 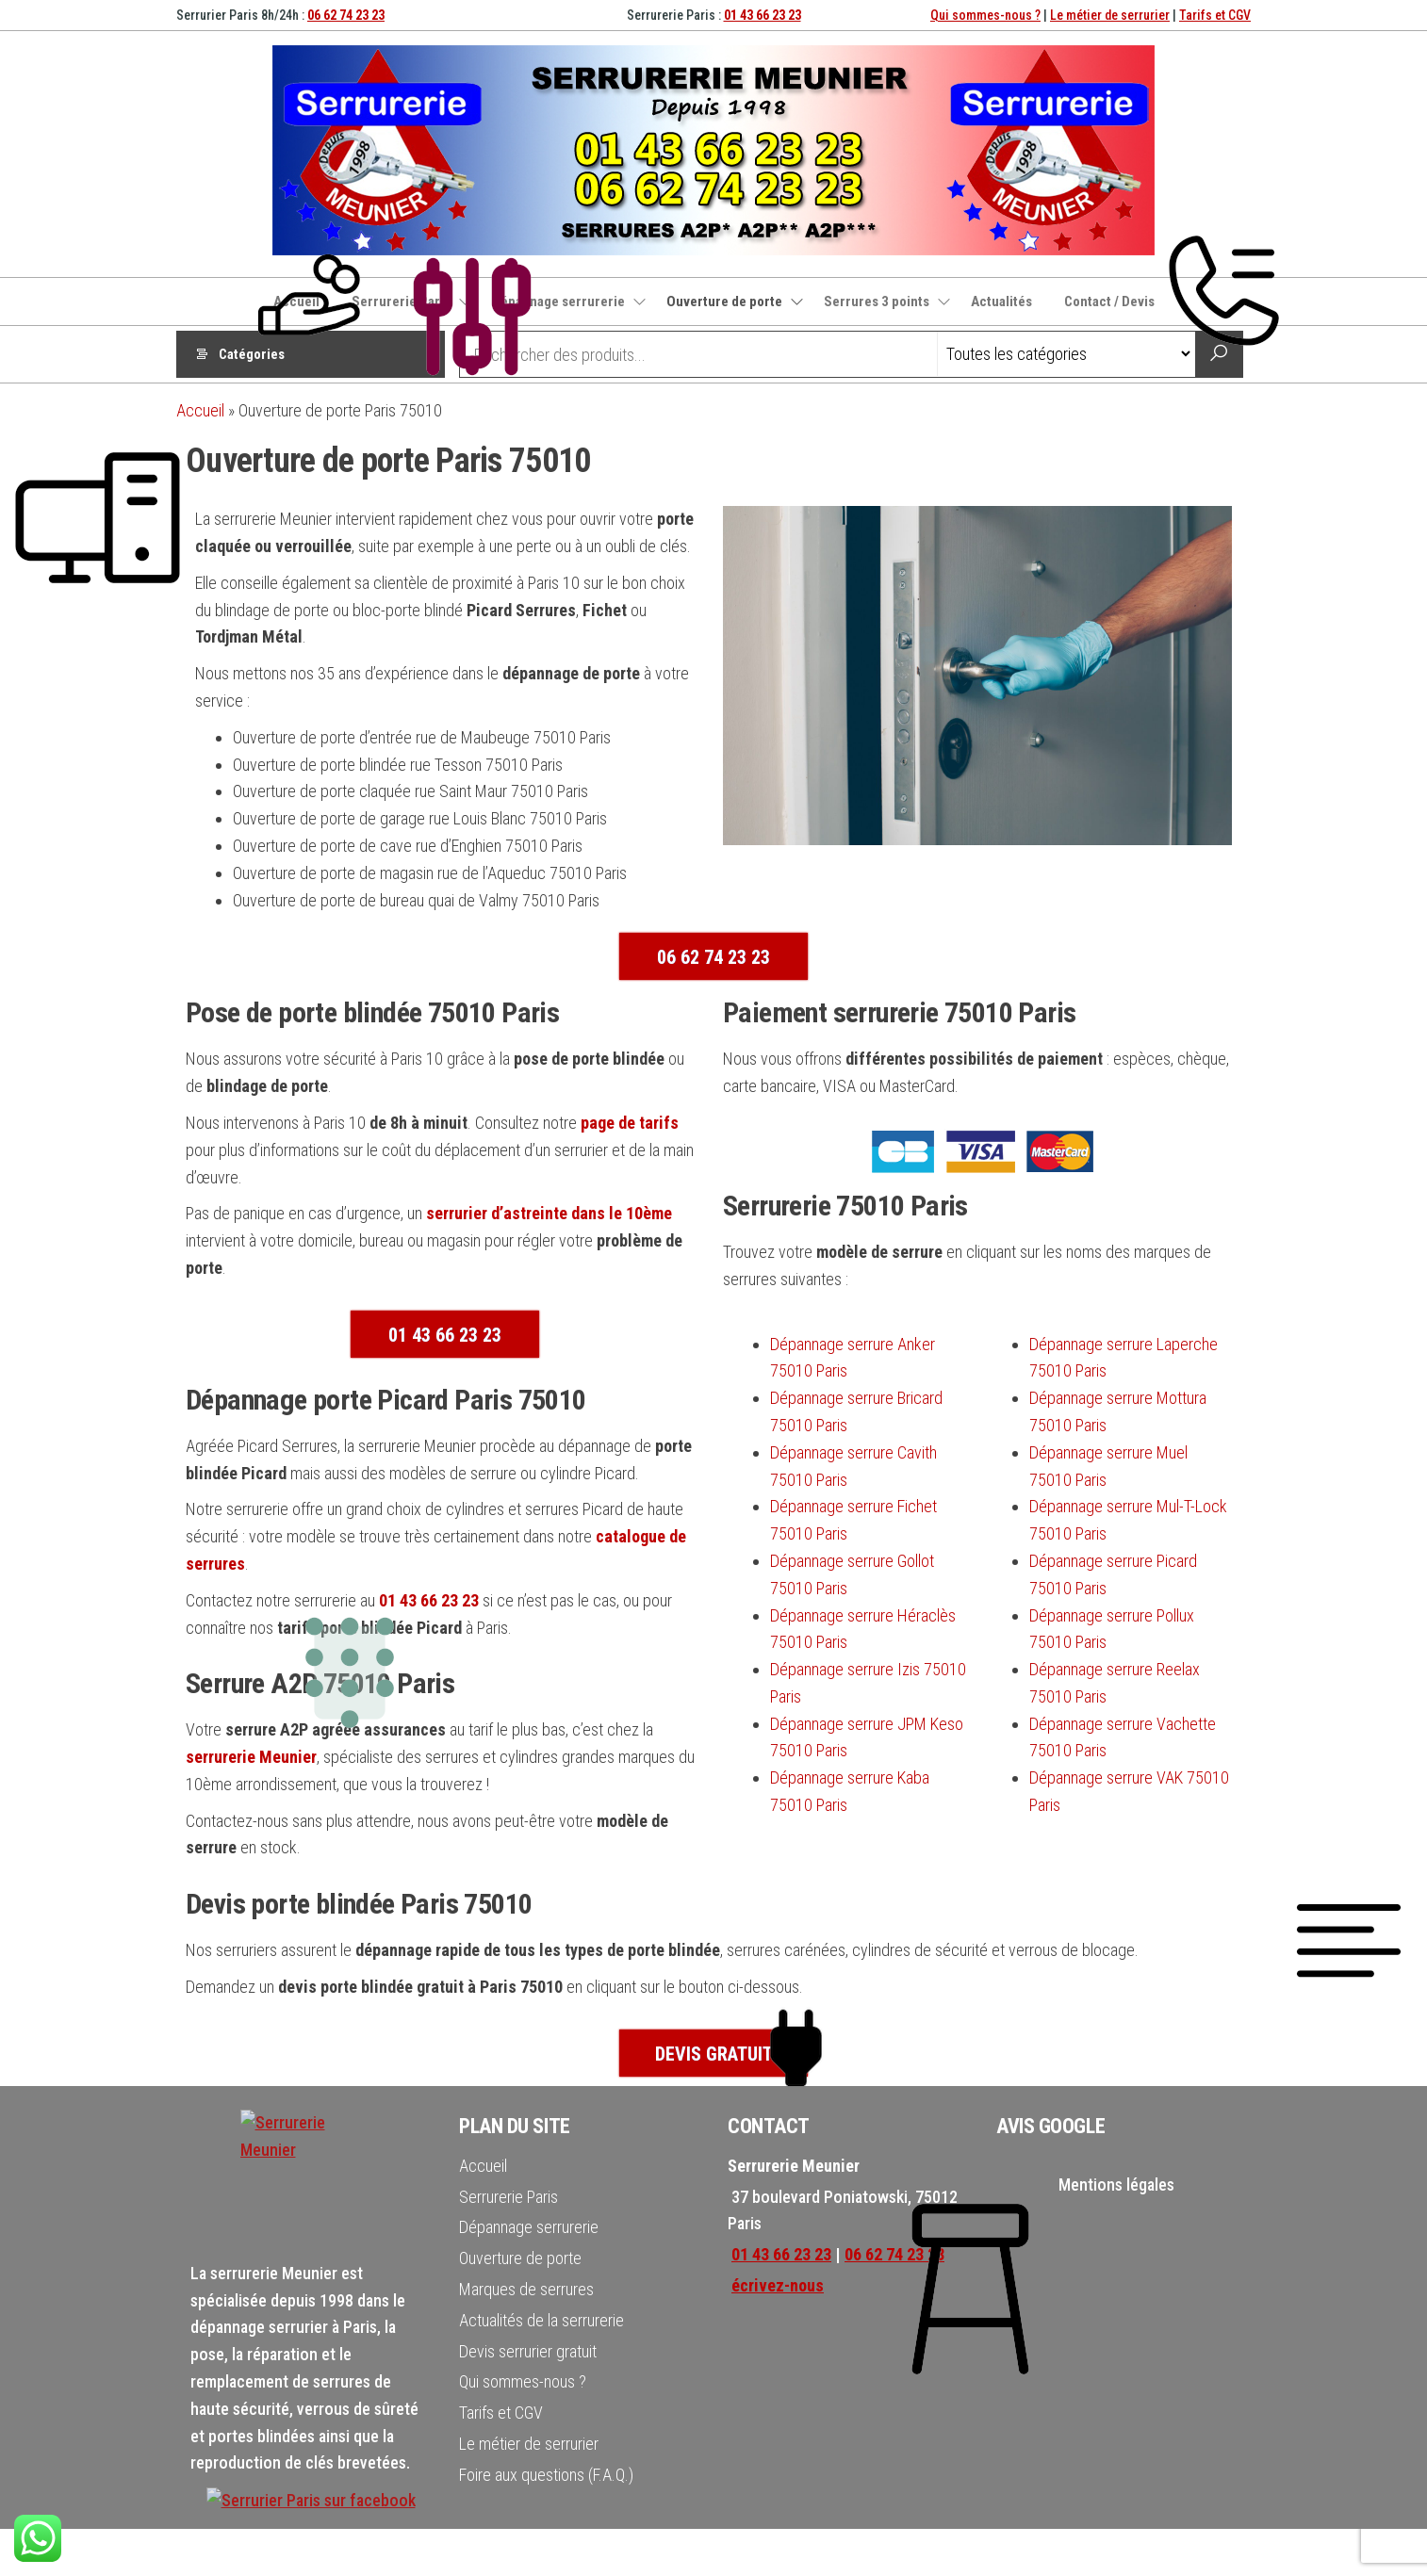 What do you see at coordinates (1349, 1943) in the screenshot?
I see `align text to the left` at bounding box center [1349, 1943].